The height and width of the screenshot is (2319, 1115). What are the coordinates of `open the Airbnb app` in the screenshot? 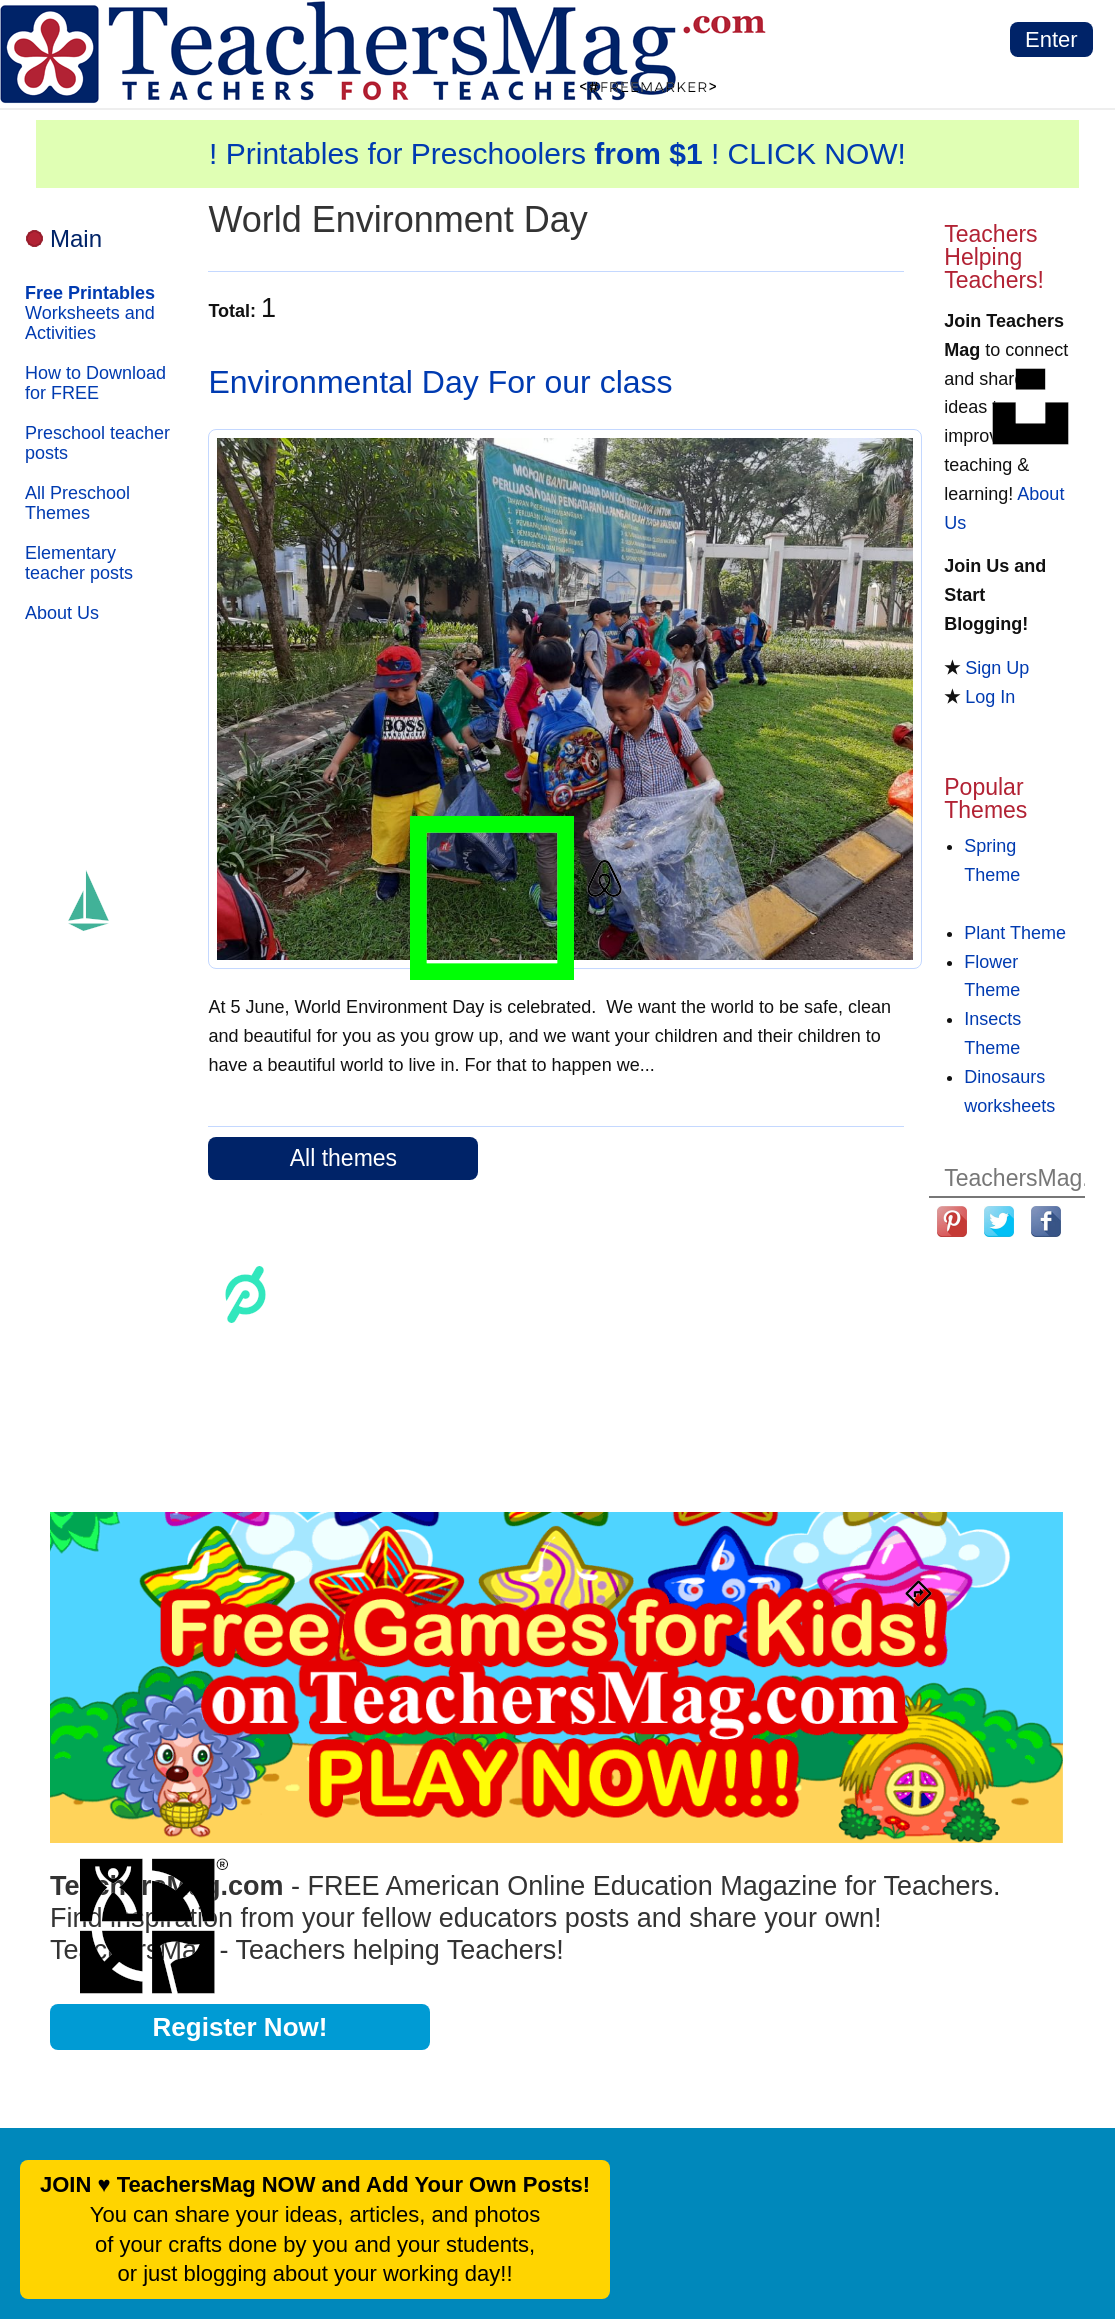 It's located at (604, 878).